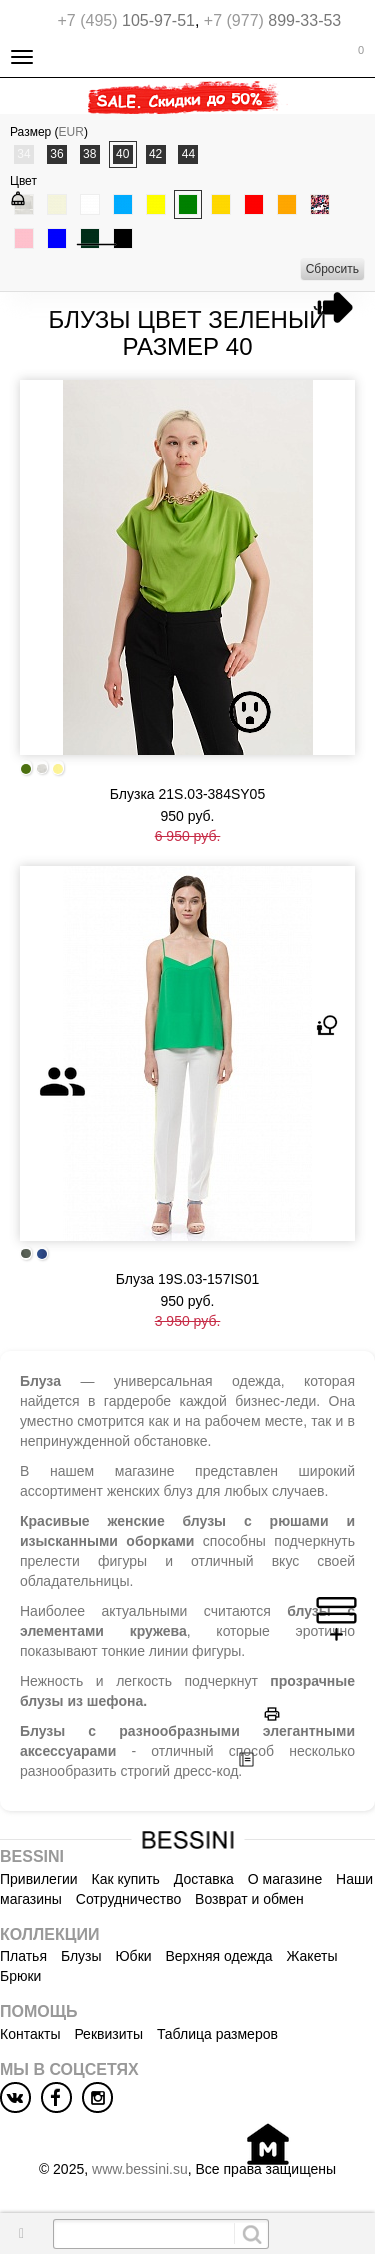 Image resolution: width=375 pixels, height=2254 pixels. What do you see at coordinates (246, 1759) in the screenshot?
I see `open your notebook or notes` at bounding box center [246, 1759].